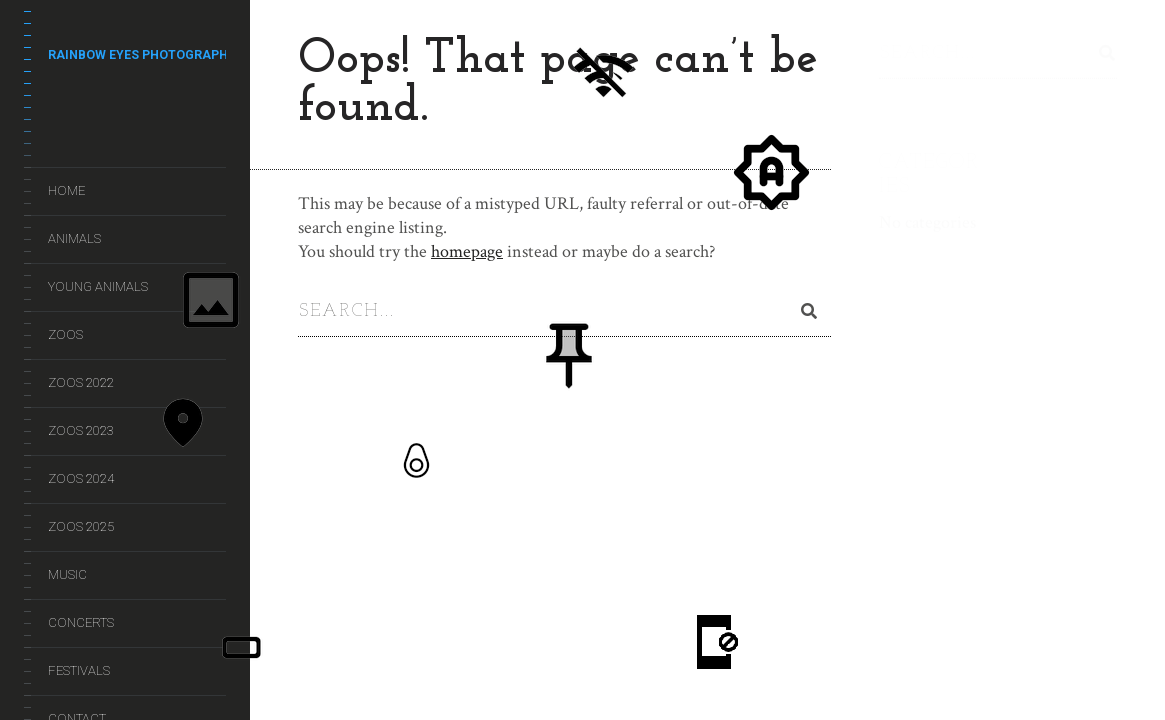 The width and height of the screenshot is (1165, 720). Describe the element at coordinates (771, 172) in the screenshot. I see `enable automatic brightness adjustment` at that location.